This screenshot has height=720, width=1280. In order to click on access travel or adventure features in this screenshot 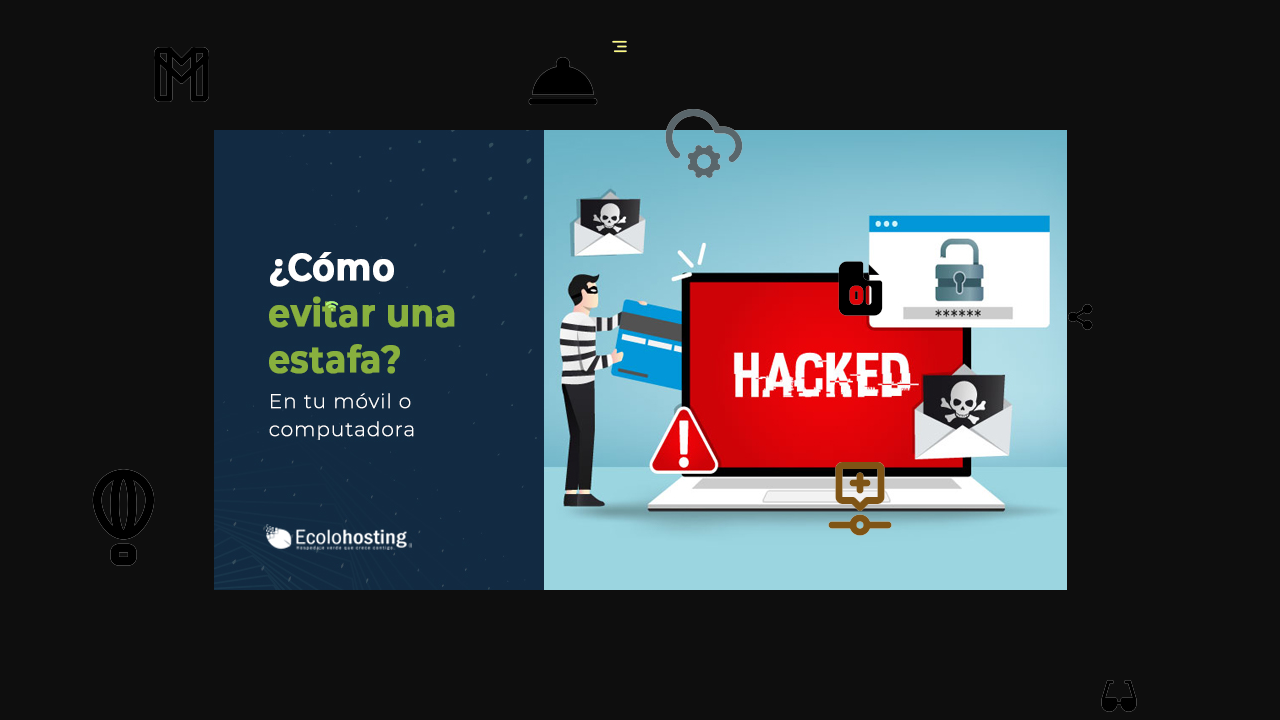, I will do `click(123, 517)`.